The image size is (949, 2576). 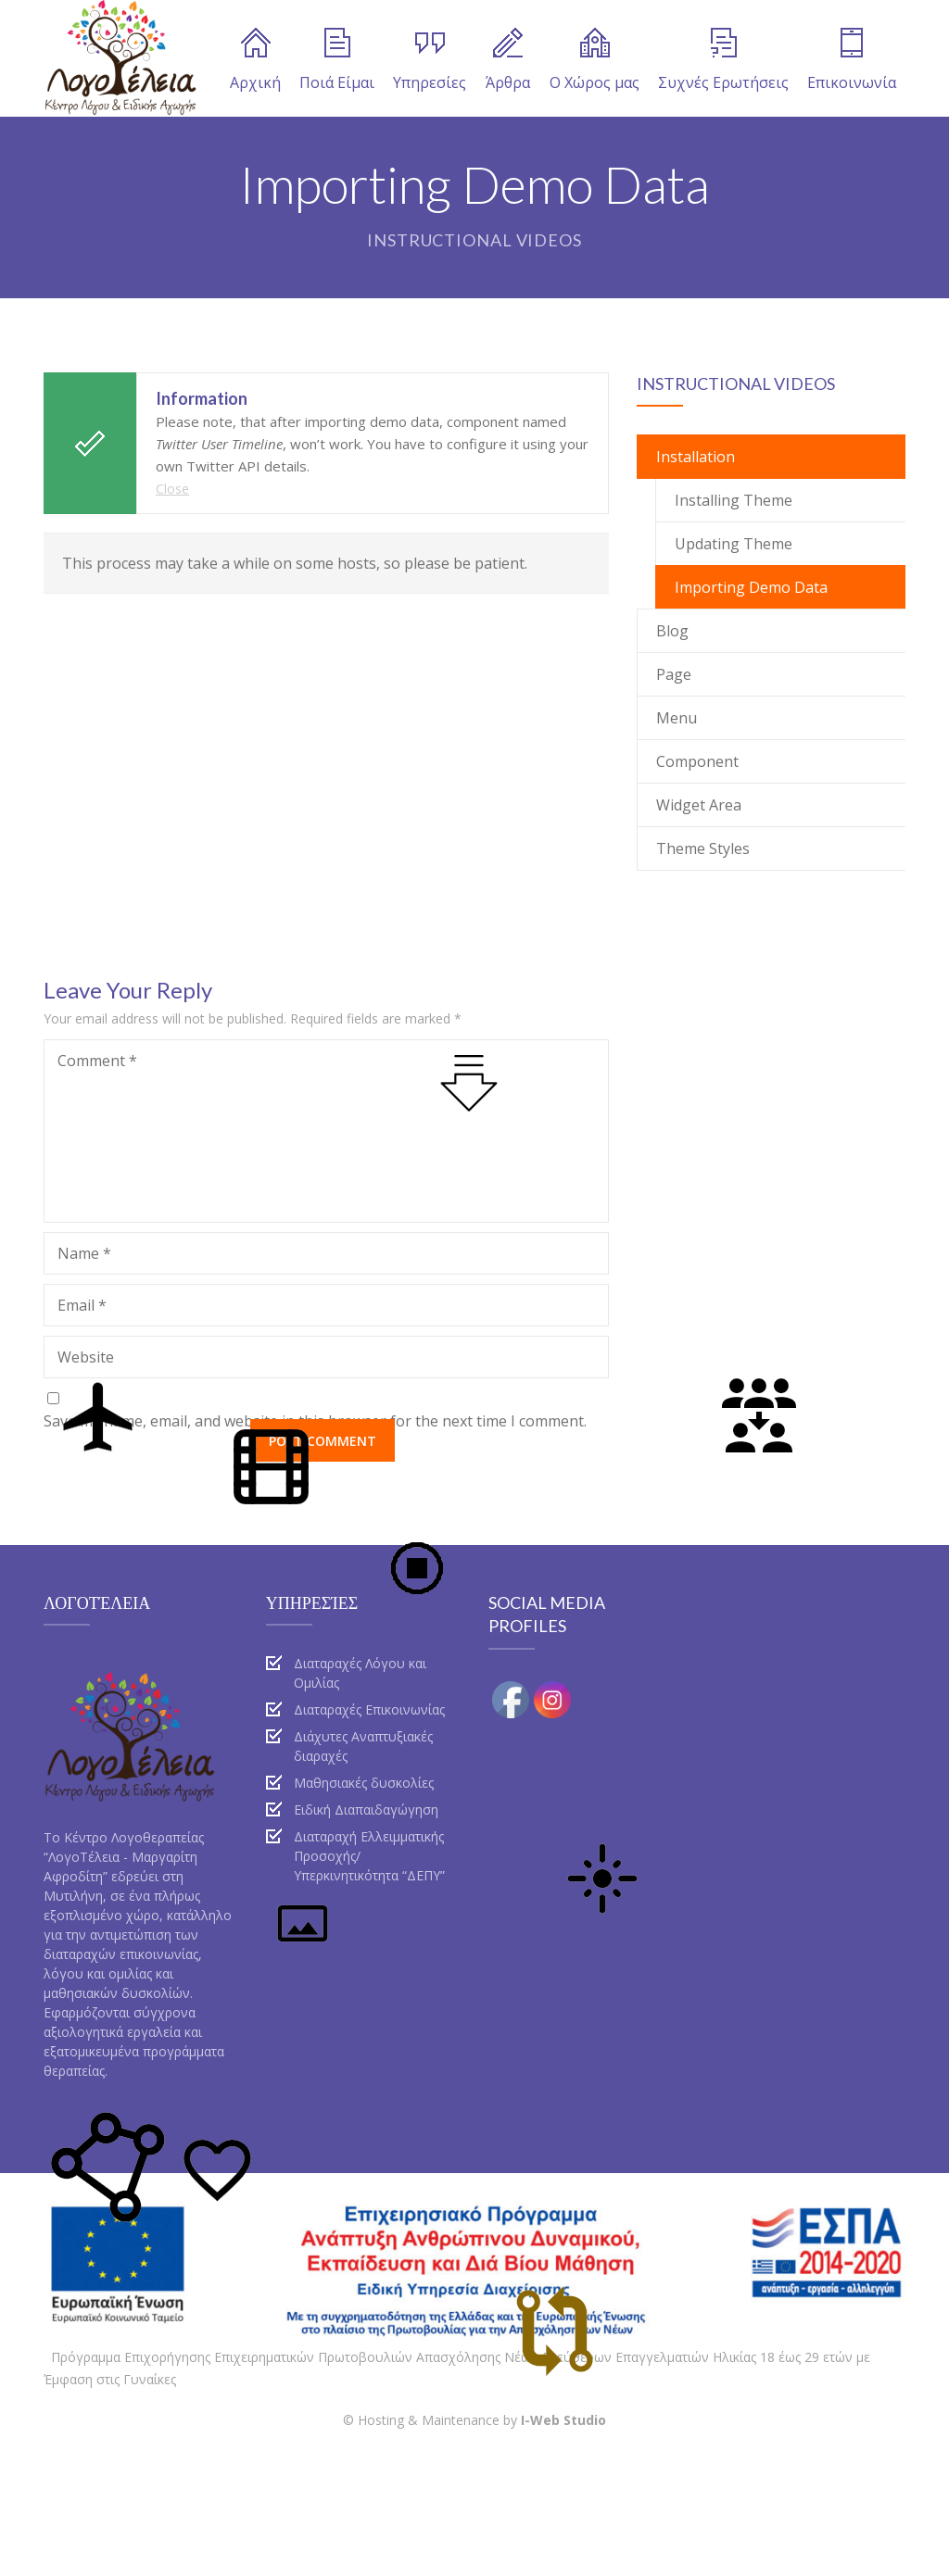 I want to click on download file or content, so click(x=469, y=1081).